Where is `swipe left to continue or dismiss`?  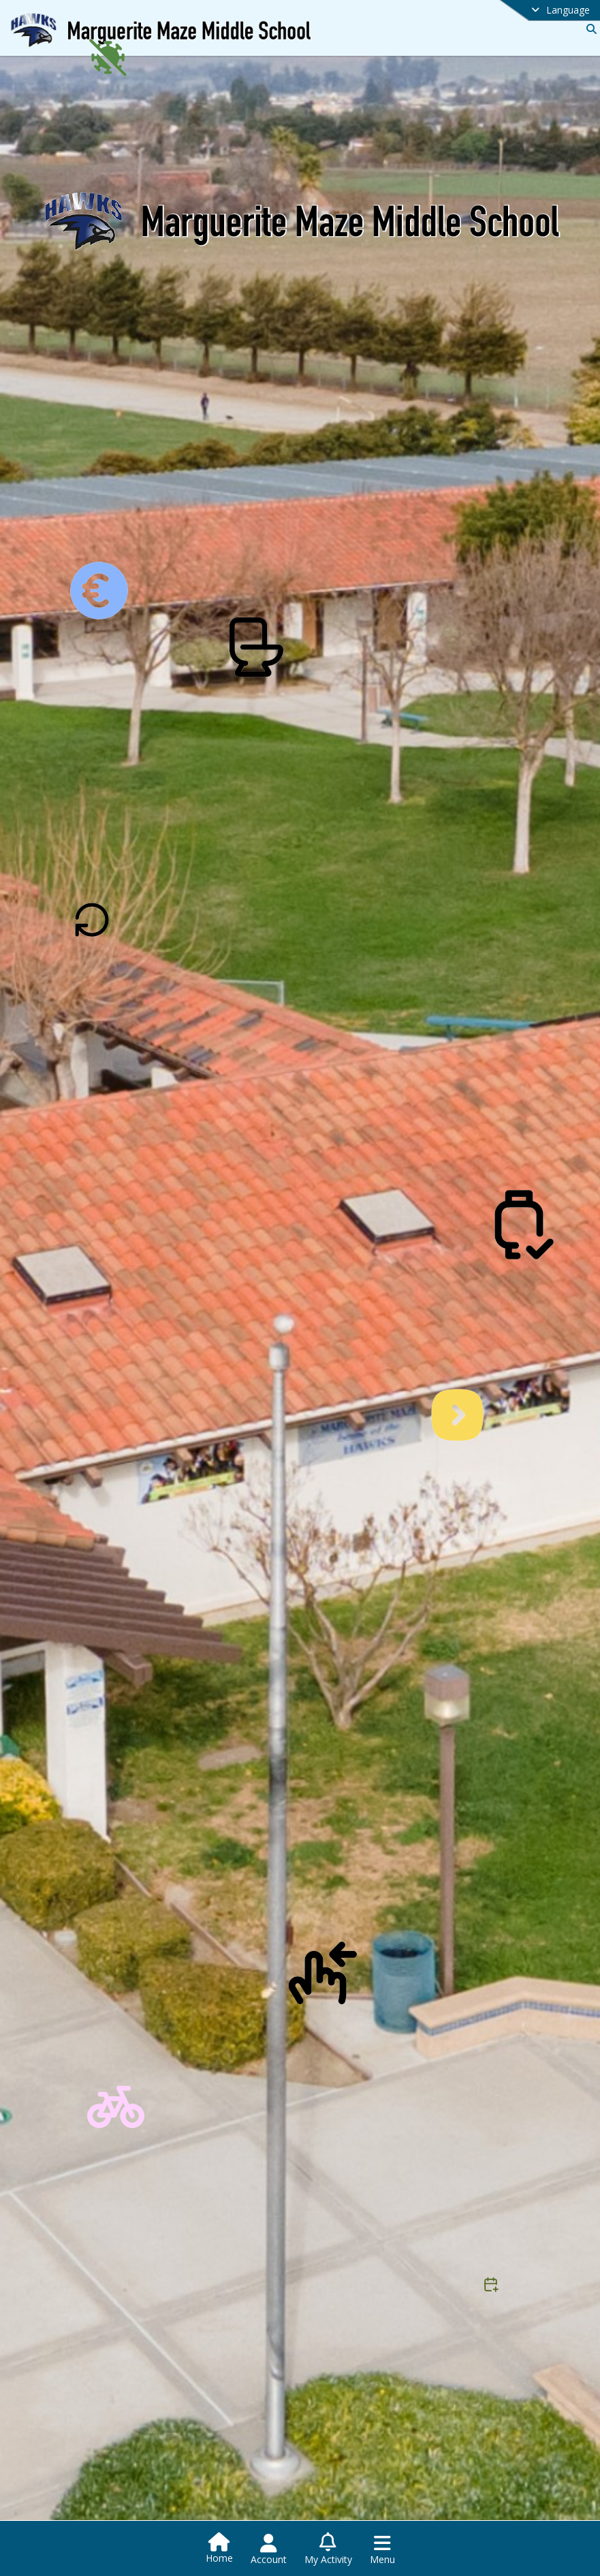 swipe left to continue or dismiss is located at coordinates (319, 1975).